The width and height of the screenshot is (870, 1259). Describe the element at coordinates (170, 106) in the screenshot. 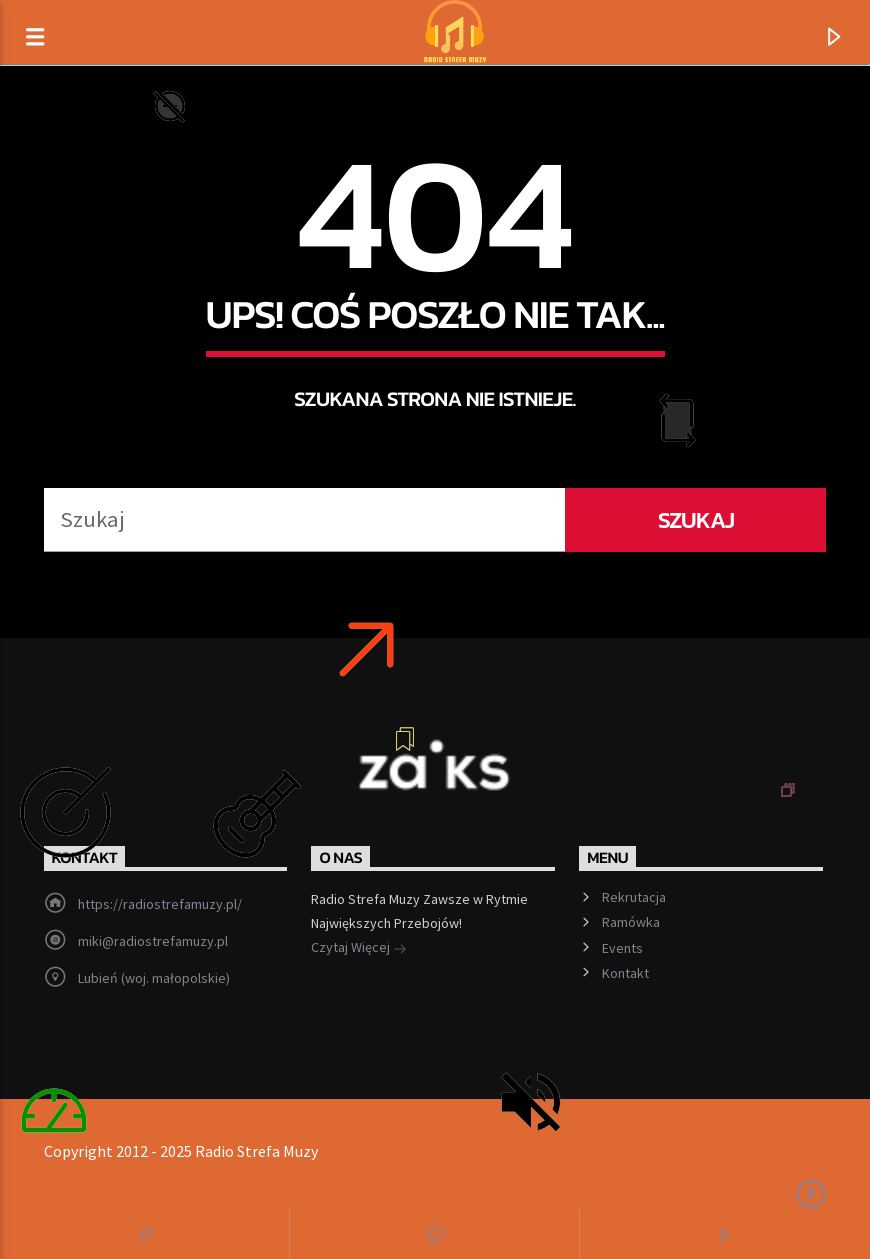

I see `disable do not disturb mode` at that location.